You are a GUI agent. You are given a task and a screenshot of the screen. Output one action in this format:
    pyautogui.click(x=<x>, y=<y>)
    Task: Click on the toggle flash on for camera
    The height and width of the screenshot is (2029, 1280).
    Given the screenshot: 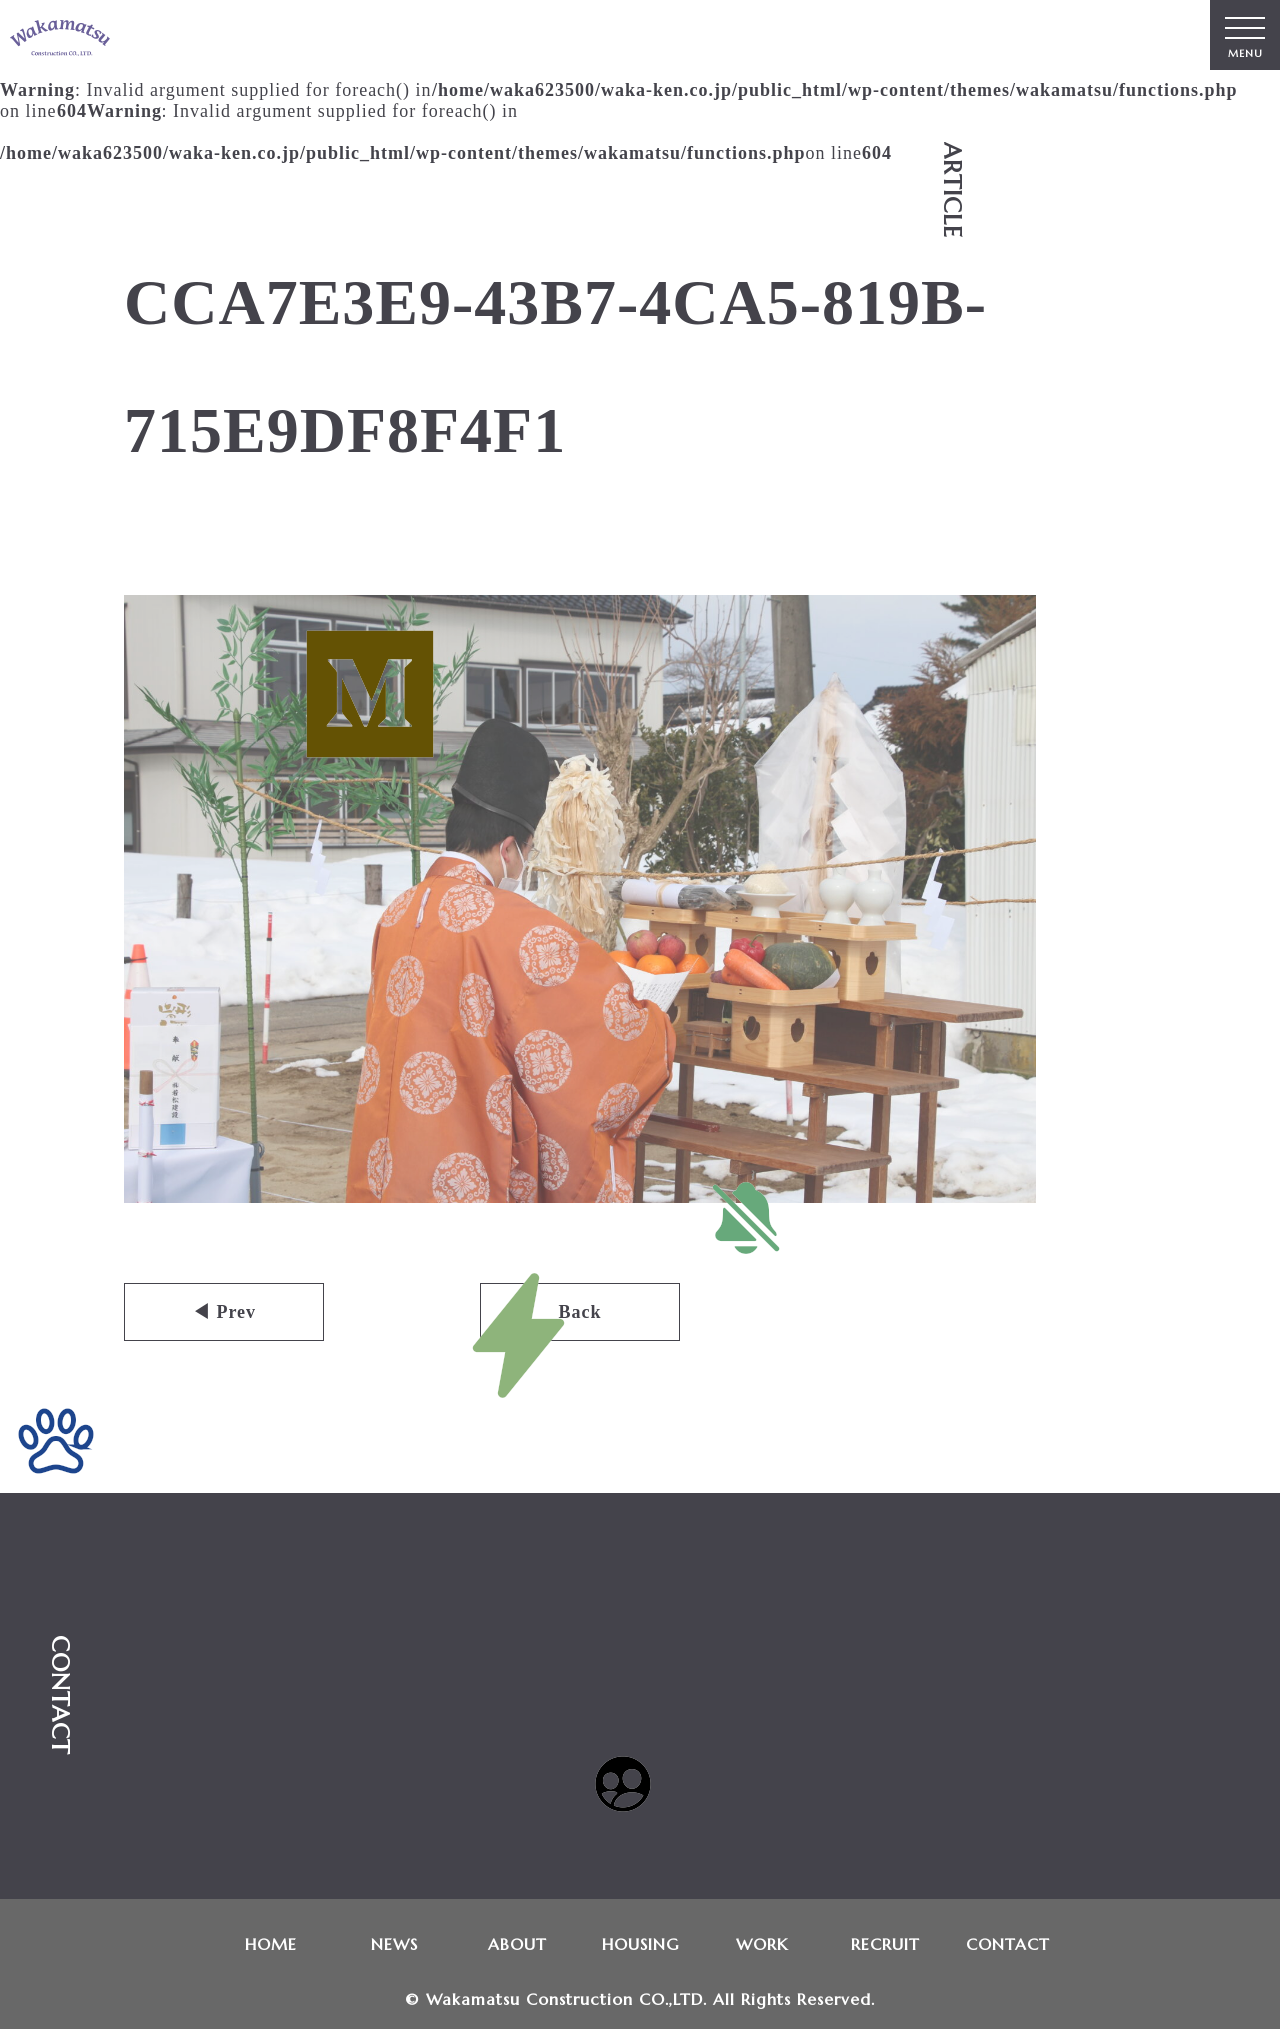 What is the action you would take?
    pyautogui.click(x=518, y=1335)
    